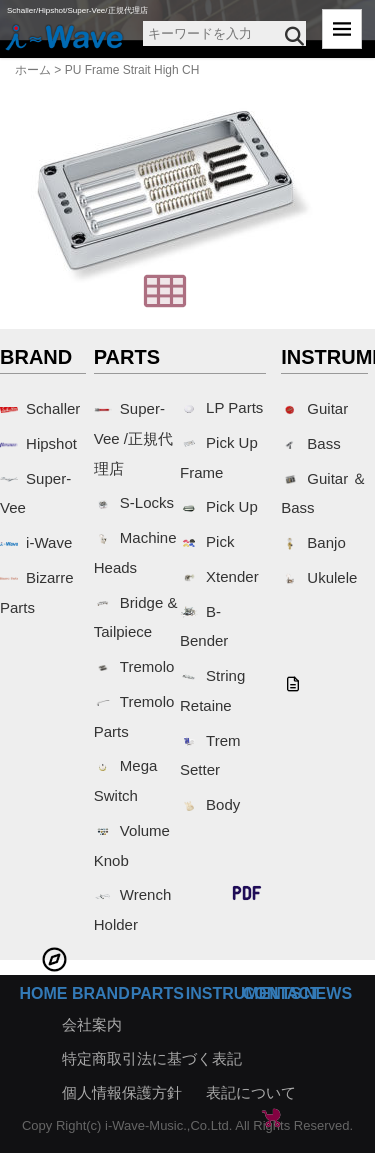 The width and height of the screenshot is (375, 1153). Describe the element at coordinates (247, 893) in the screenshot. I see `view or open a PDF document` at that location.